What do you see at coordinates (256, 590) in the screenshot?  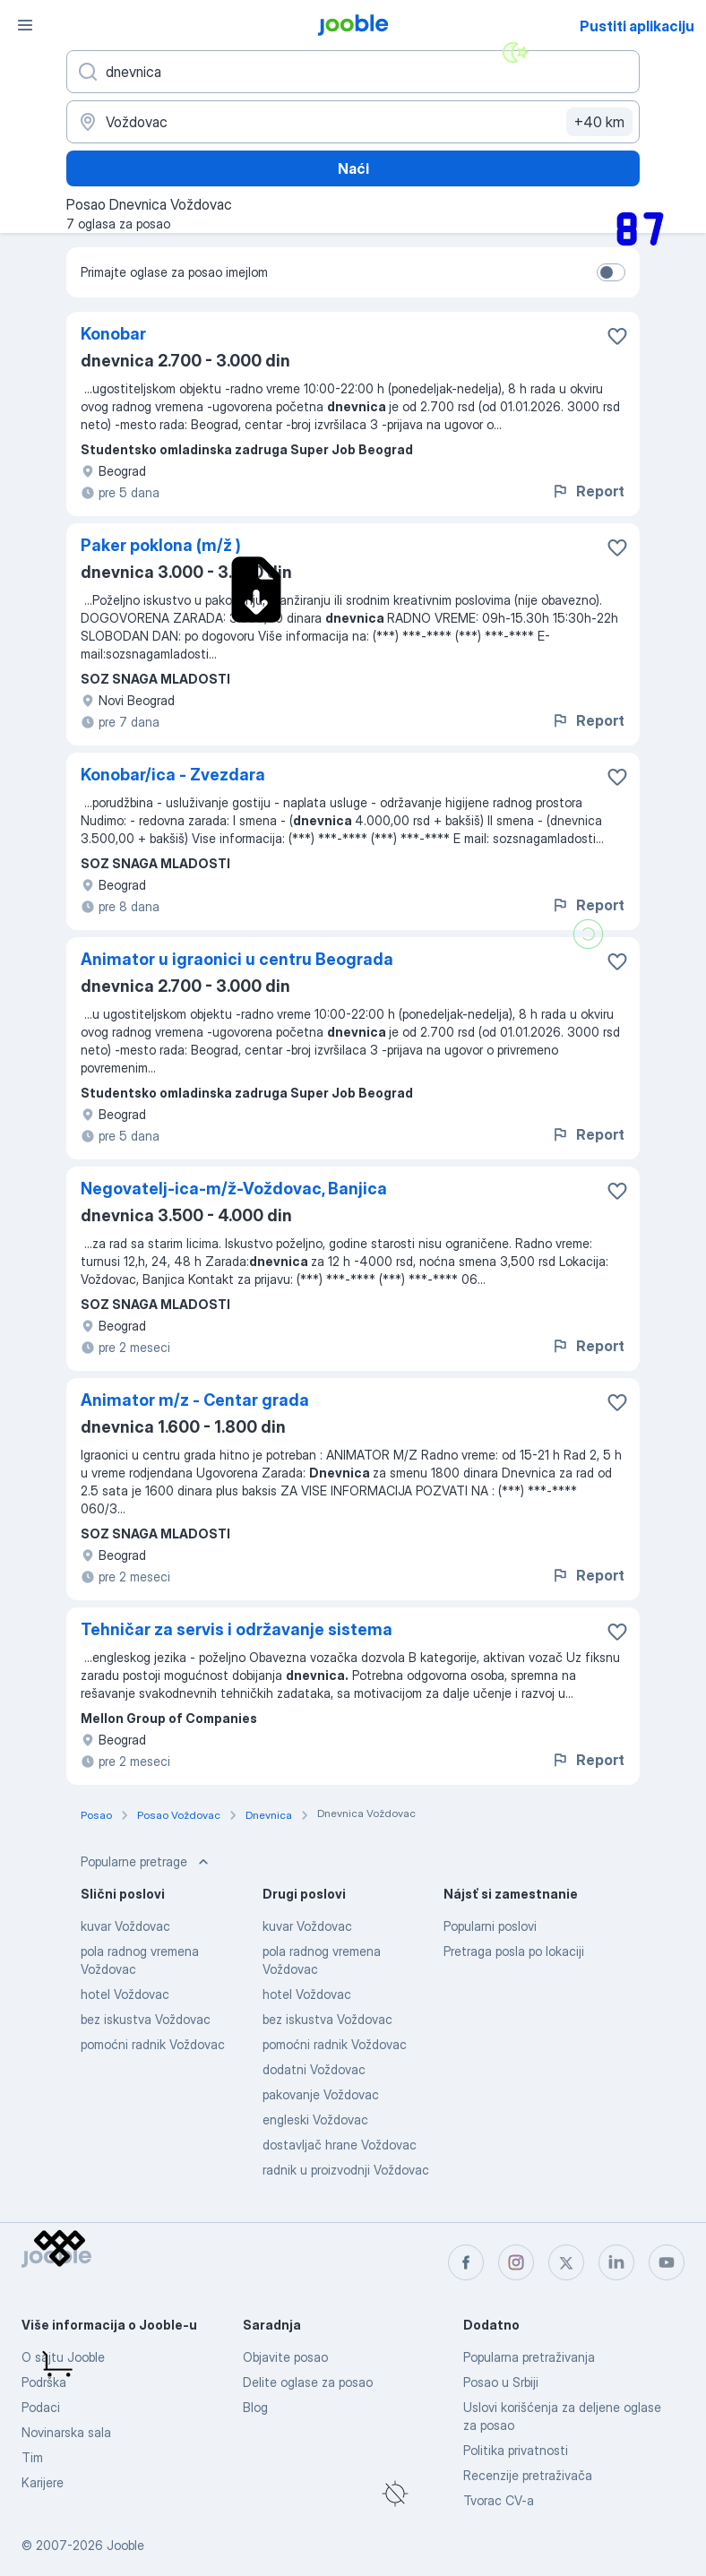 I see `download file` at bounding box center [256, 590].